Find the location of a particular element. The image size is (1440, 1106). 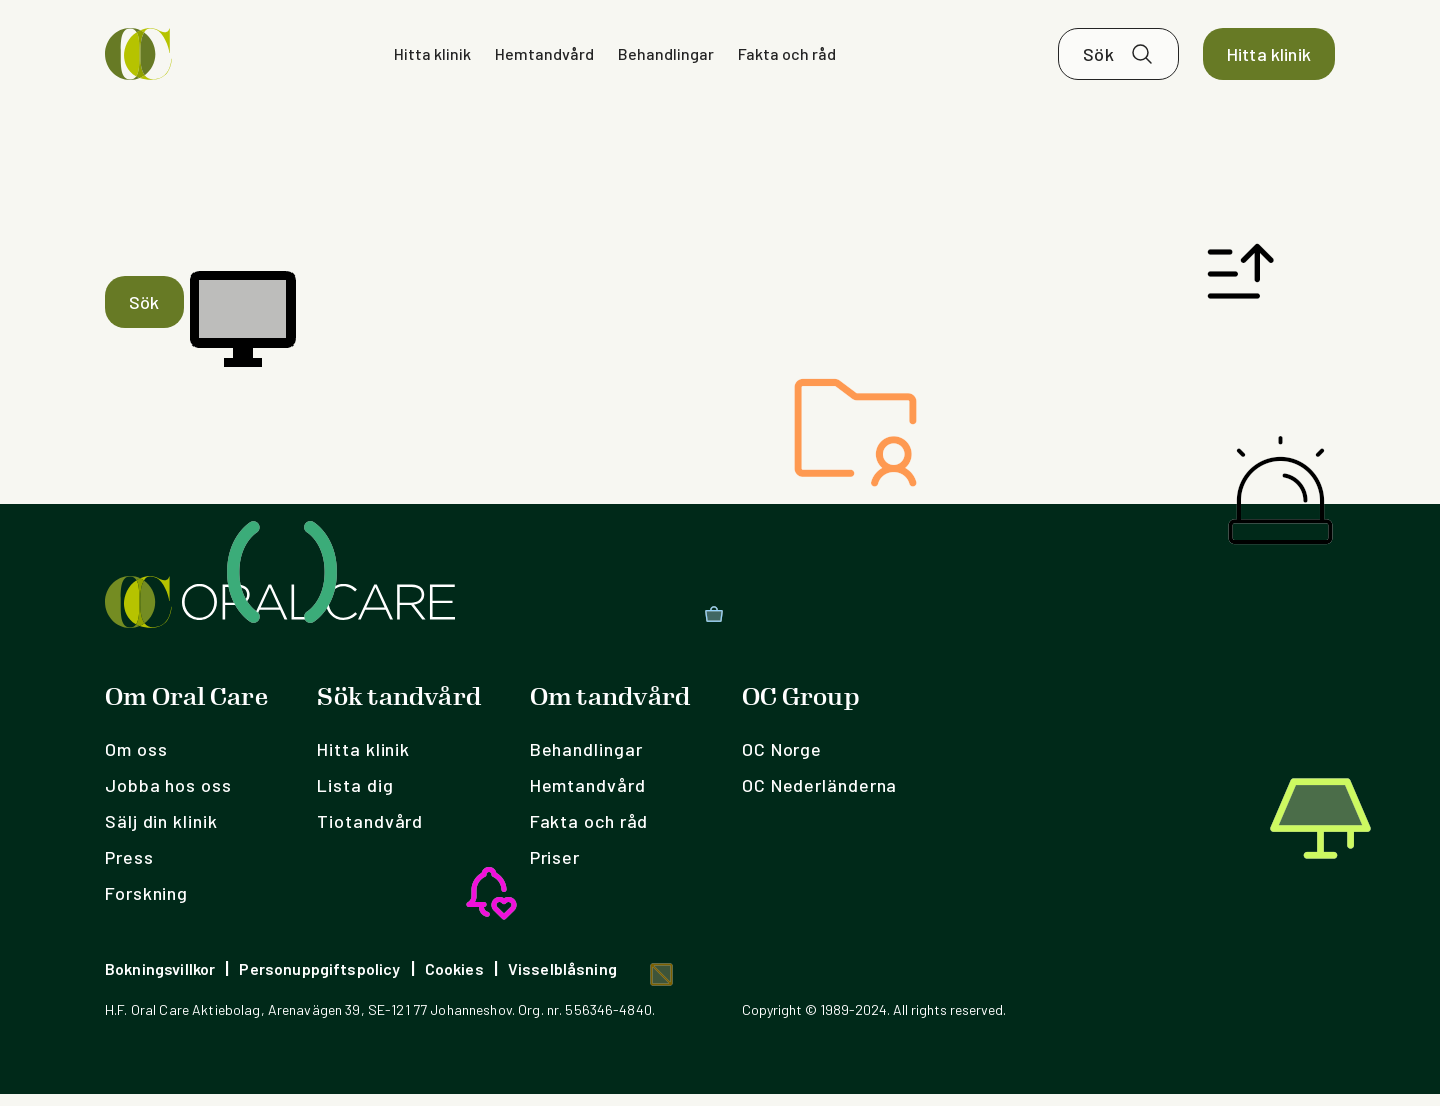

notifications from favorites or loved ones is located at coordinates (489, 892).